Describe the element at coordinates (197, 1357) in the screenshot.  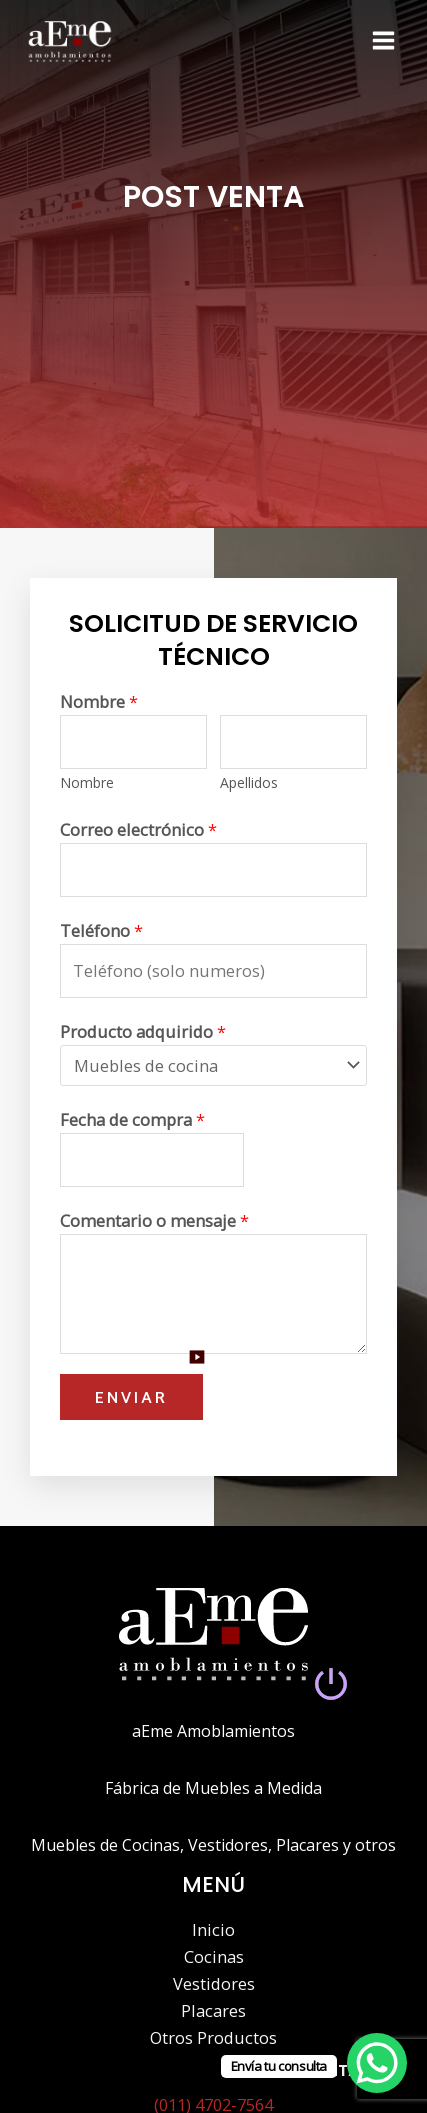
I see `play a video or movie` at that location.